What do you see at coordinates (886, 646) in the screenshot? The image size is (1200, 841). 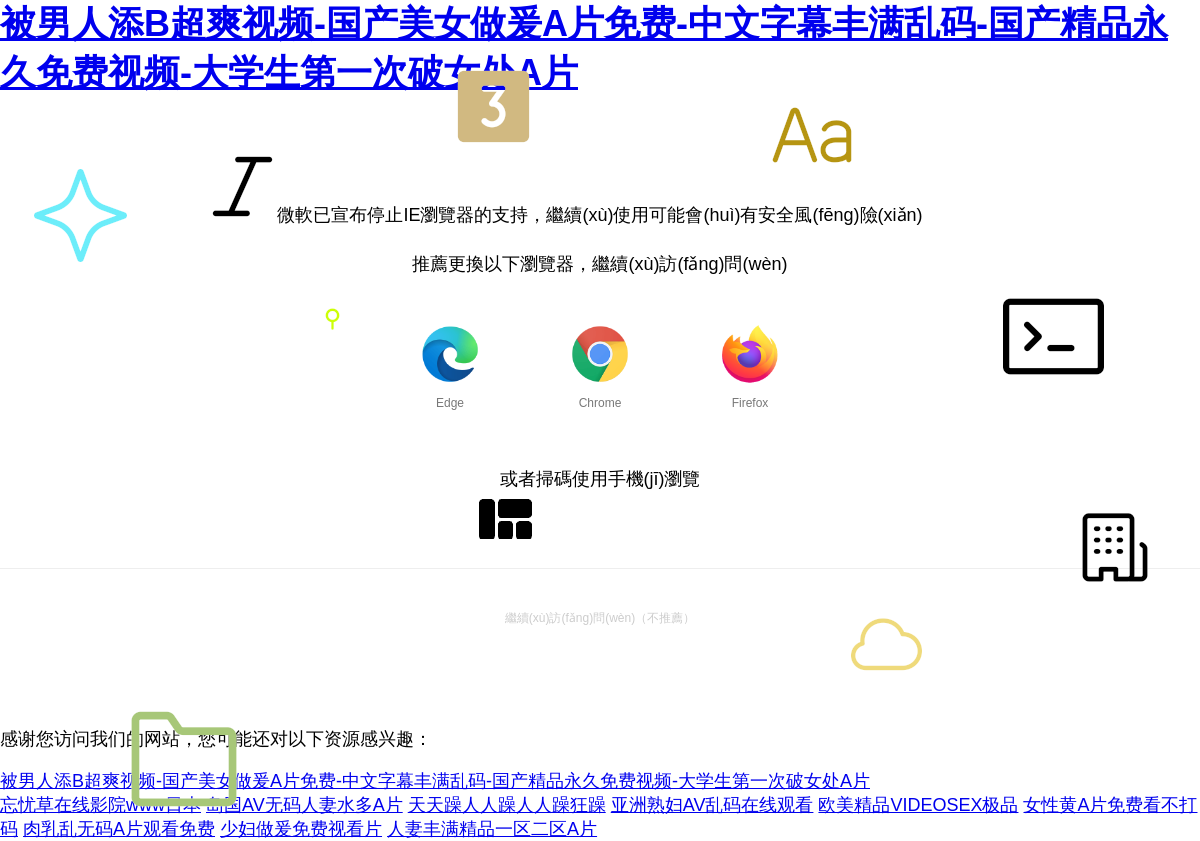 I see `access cloud storage` at bounding box center [886, 646].